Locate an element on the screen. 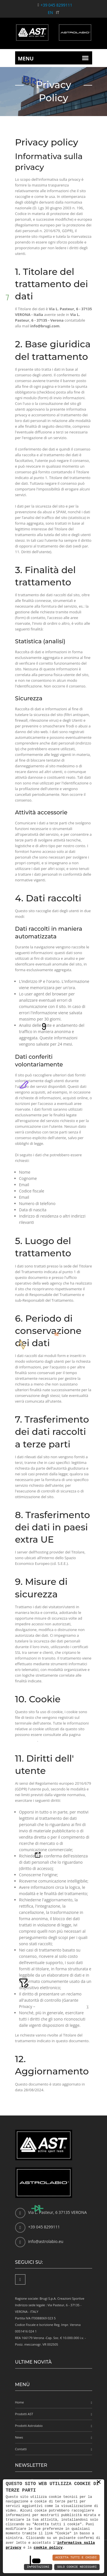  maximize browser window to full screen is located at coordinates (37, 1855).